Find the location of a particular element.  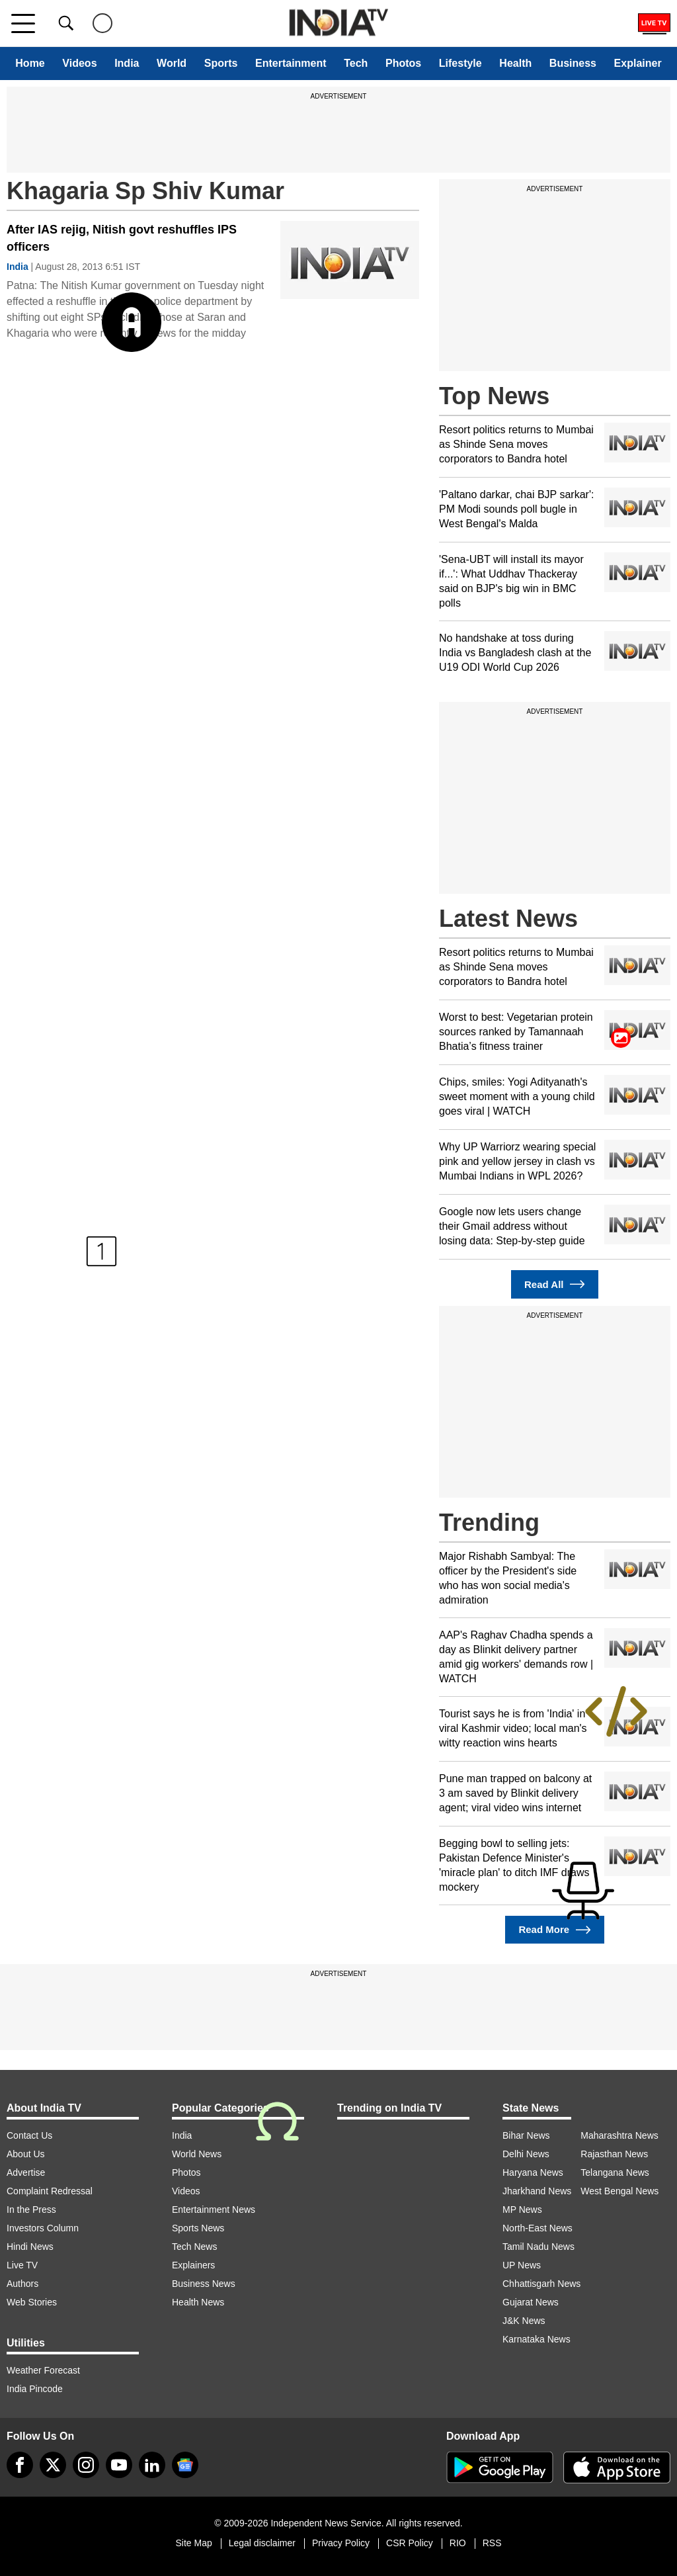

view or edit source code is located at coordinates (616, 1711).